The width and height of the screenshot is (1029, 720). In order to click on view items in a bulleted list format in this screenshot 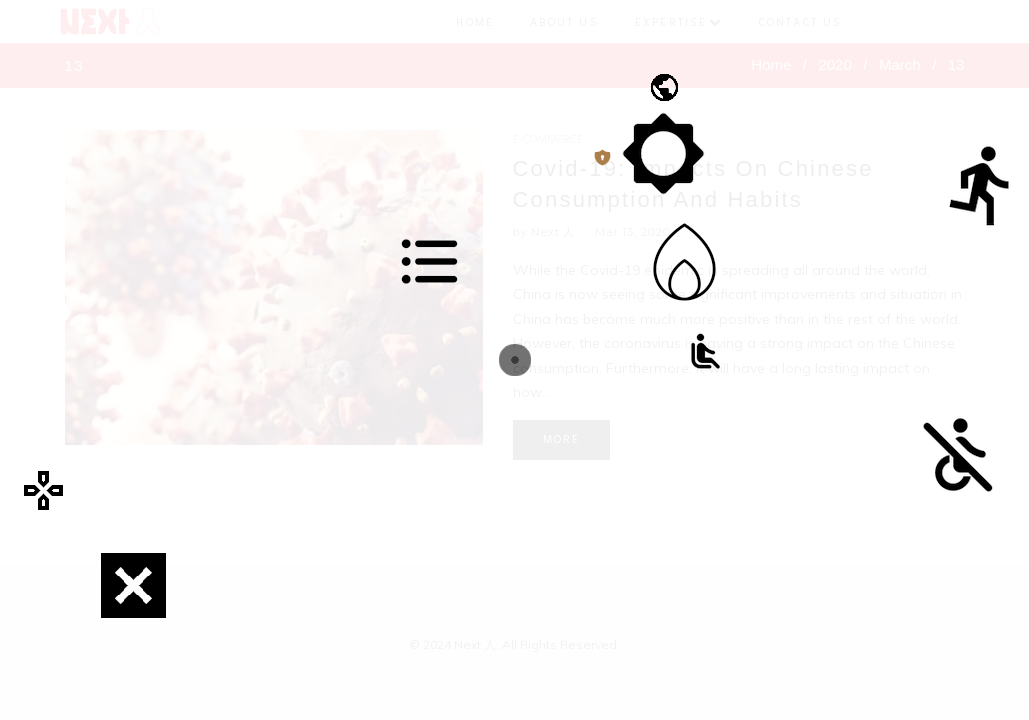, I will do `click(429, 261)`.